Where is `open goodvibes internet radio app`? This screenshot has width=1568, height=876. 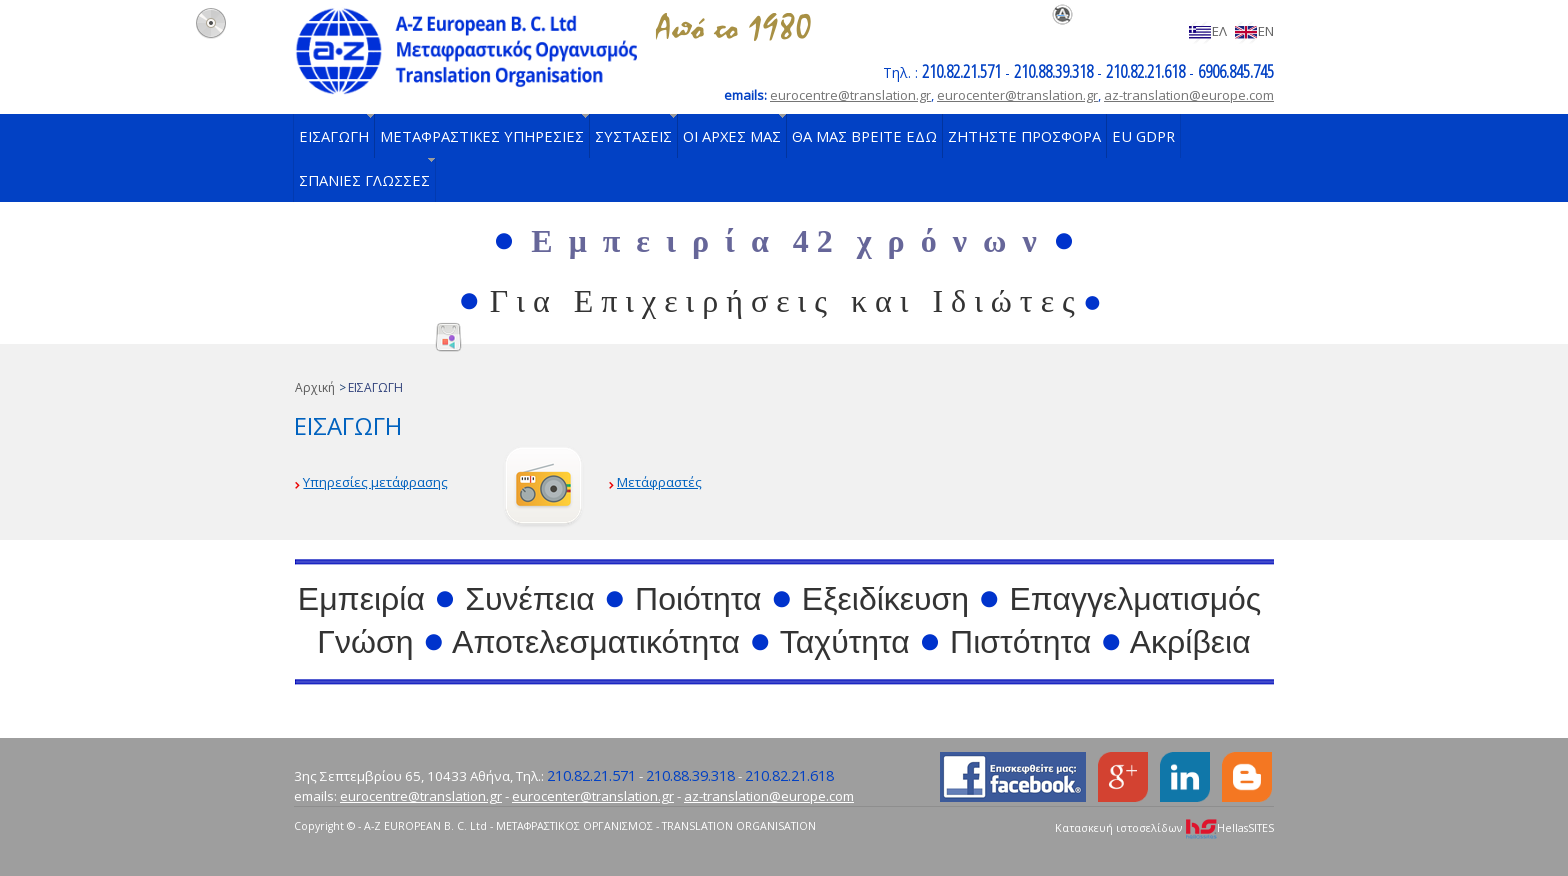
open goodvibes internet radio app is located at coordinates (543, 485).